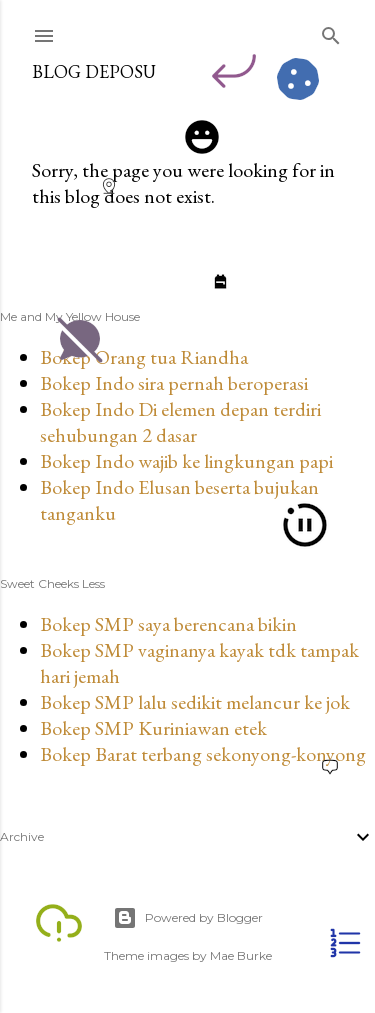  Describe the element at coordinates (346, 943) in the screenshot. I see `format text as a numbered list` at that location.